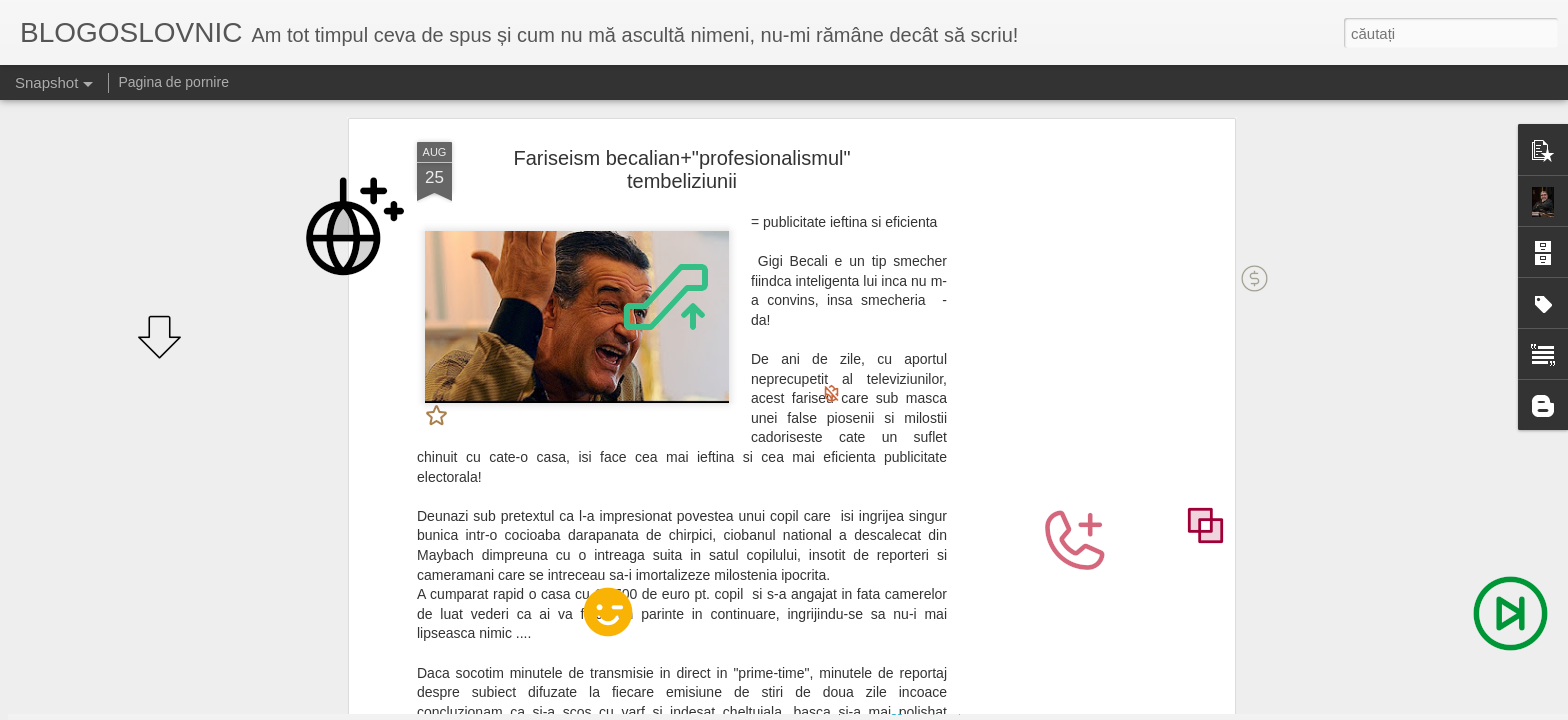  What do you see at coordinates (350, 228) in the screenshot?
I see `access party or event mode` at bounding box center [350, 228].